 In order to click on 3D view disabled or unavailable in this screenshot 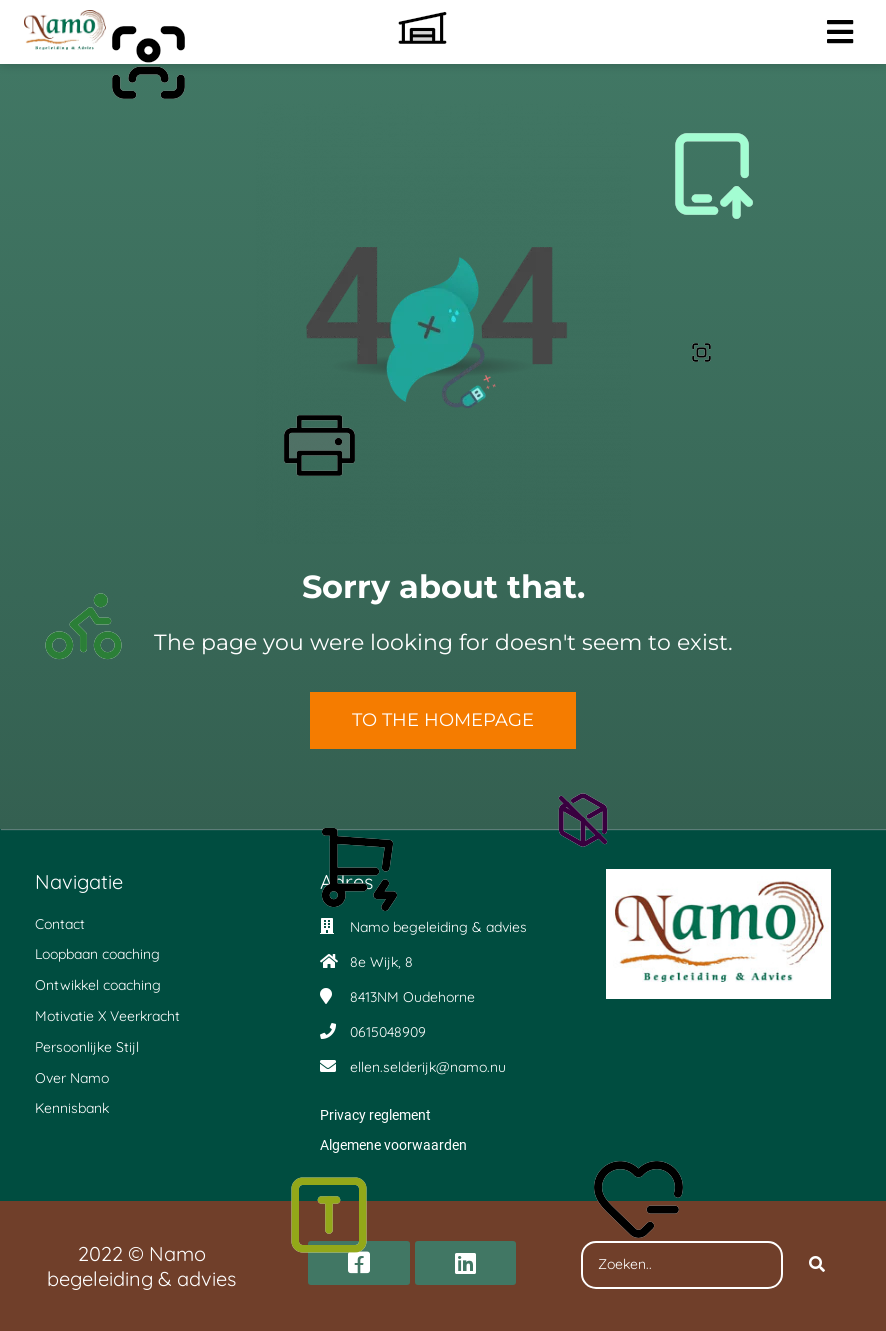, I will do `click(583, 820)`.